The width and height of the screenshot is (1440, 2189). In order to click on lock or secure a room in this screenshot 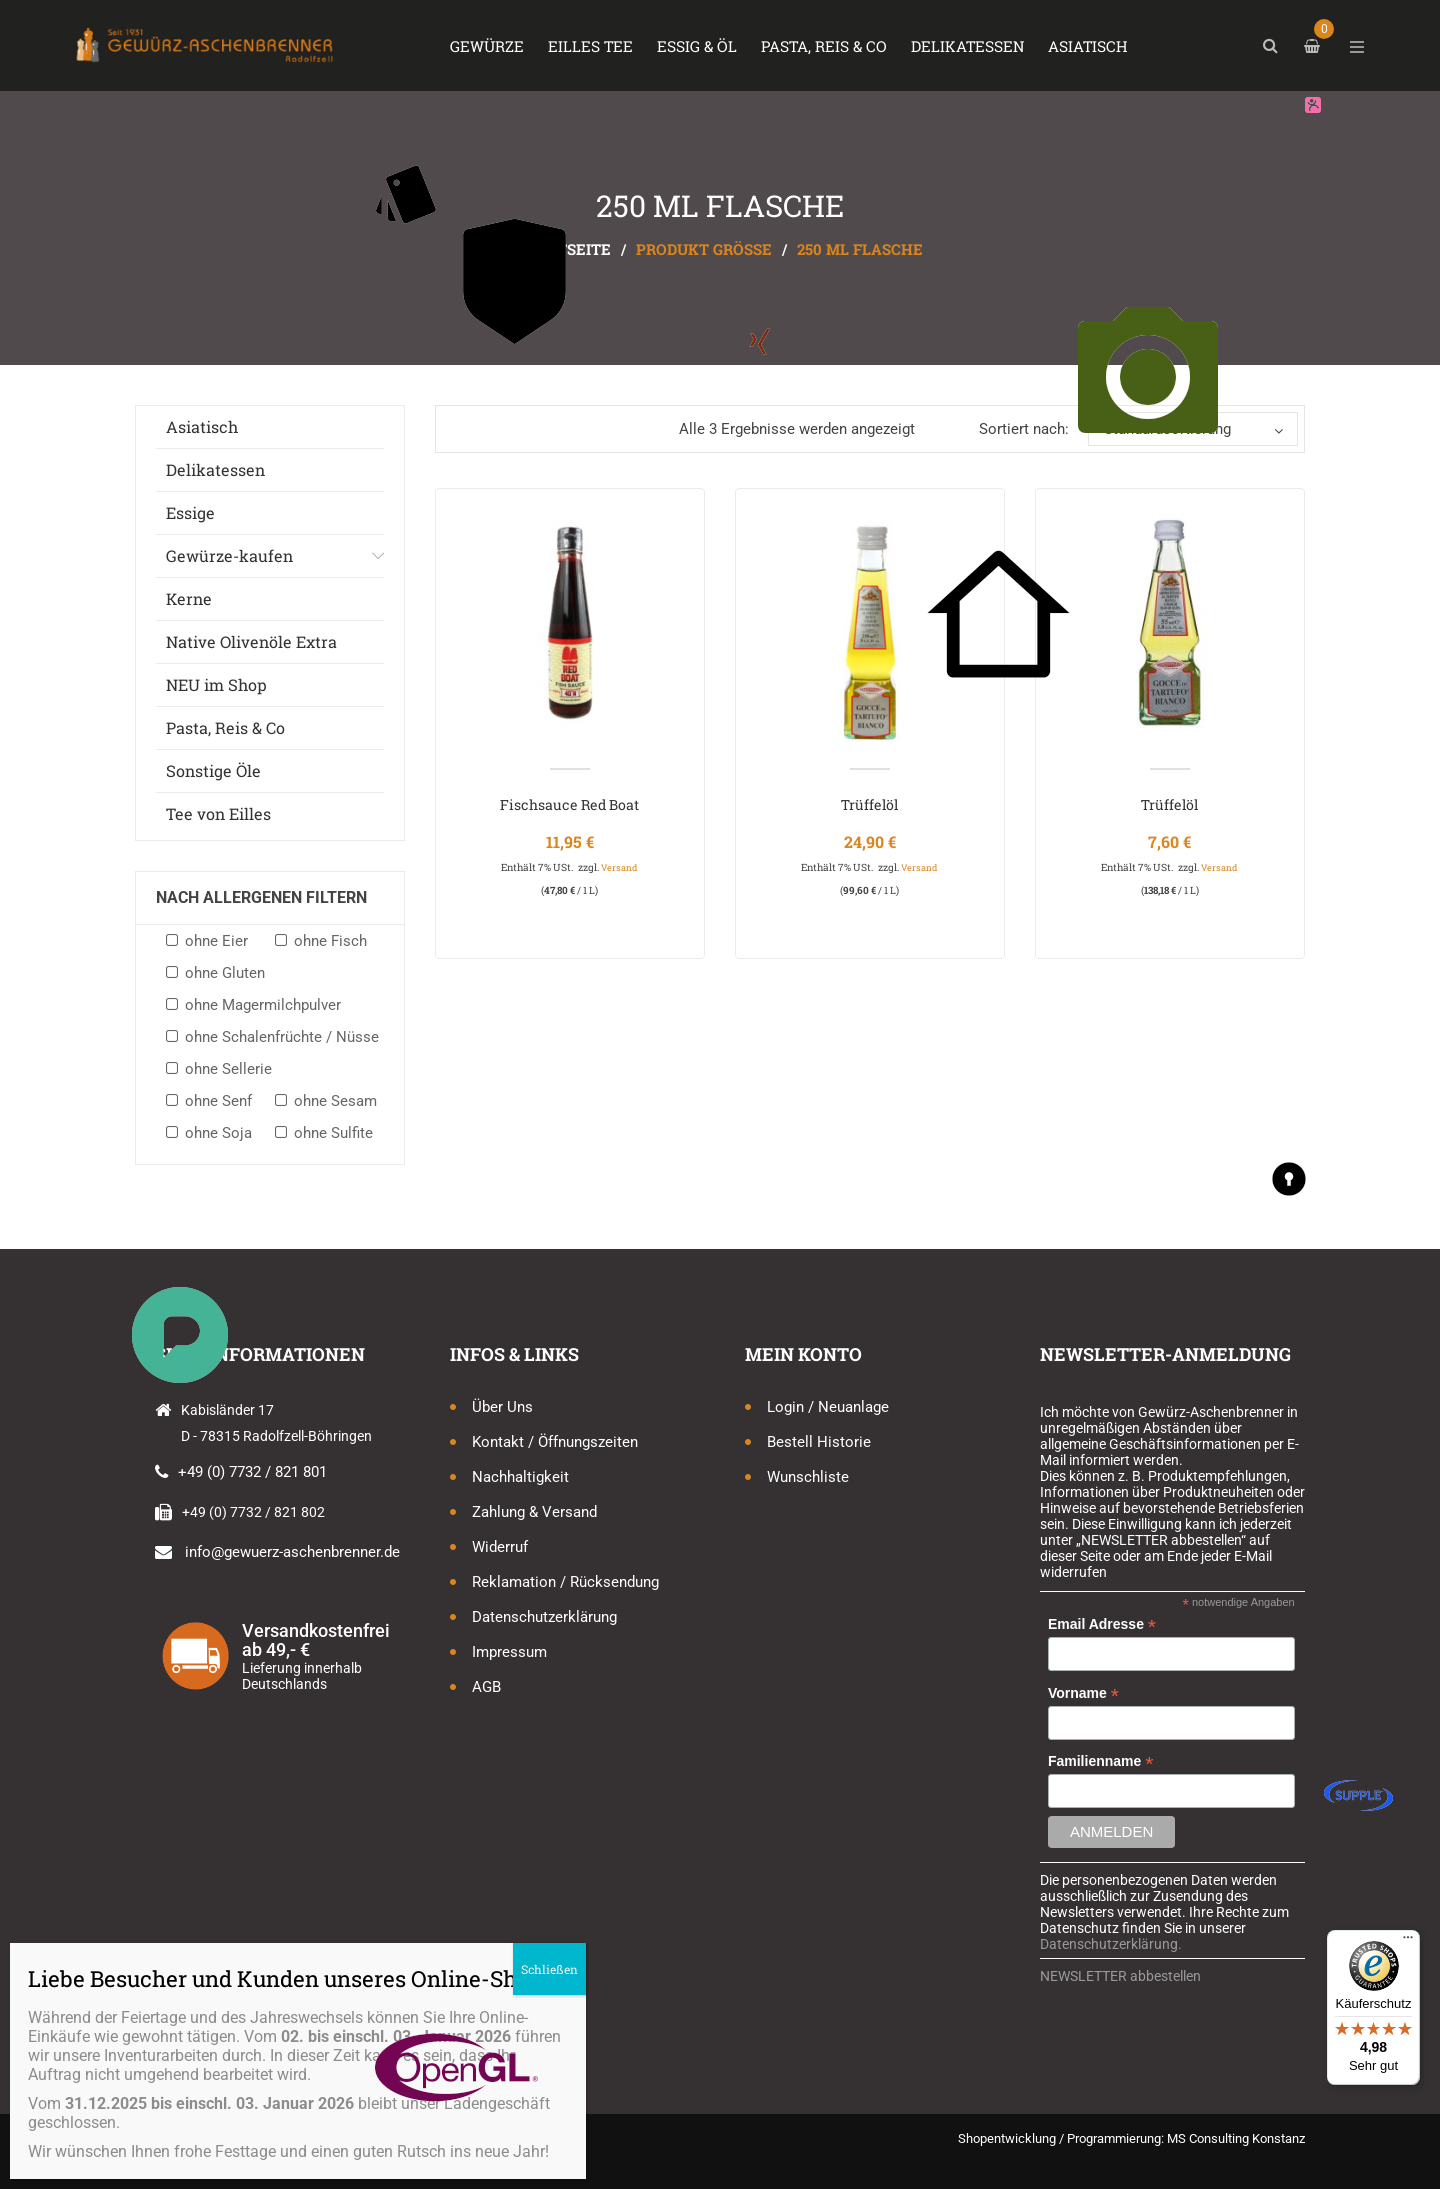, I will do `click(1289, 1179)`.